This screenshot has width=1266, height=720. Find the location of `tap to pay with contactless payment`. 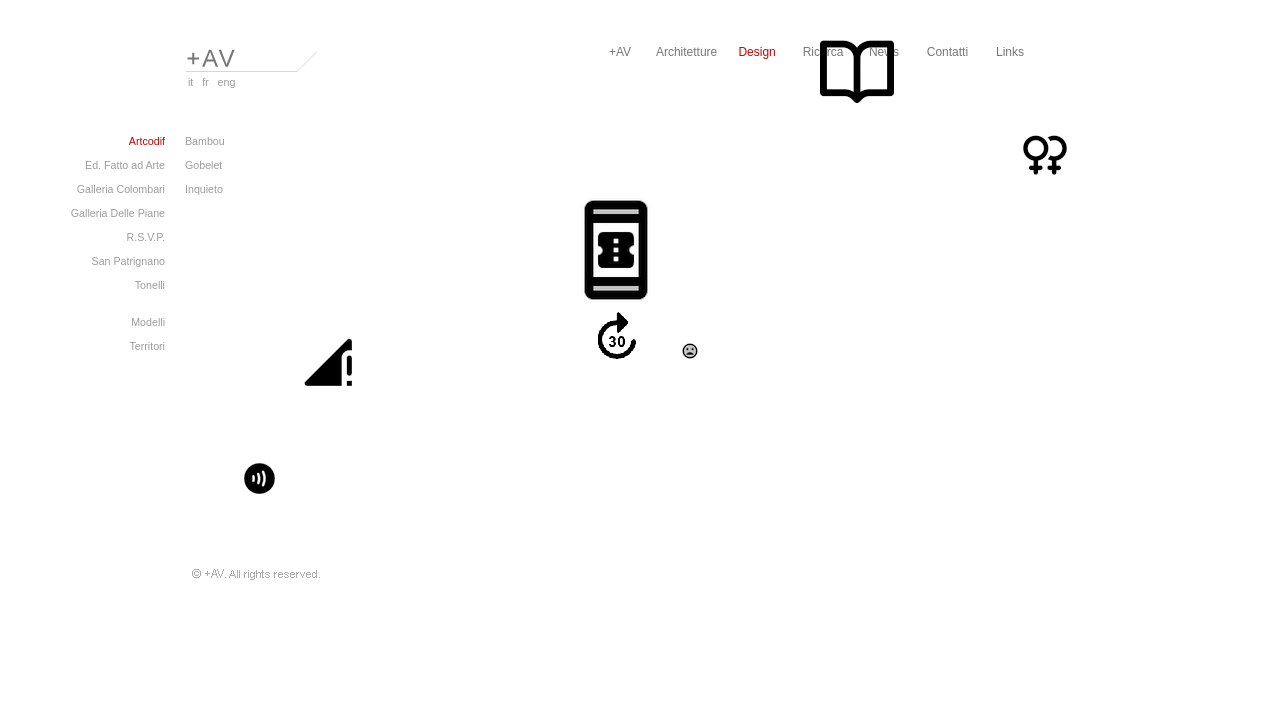

tap to pay with contactless payment is located at coordinates (259, 478).